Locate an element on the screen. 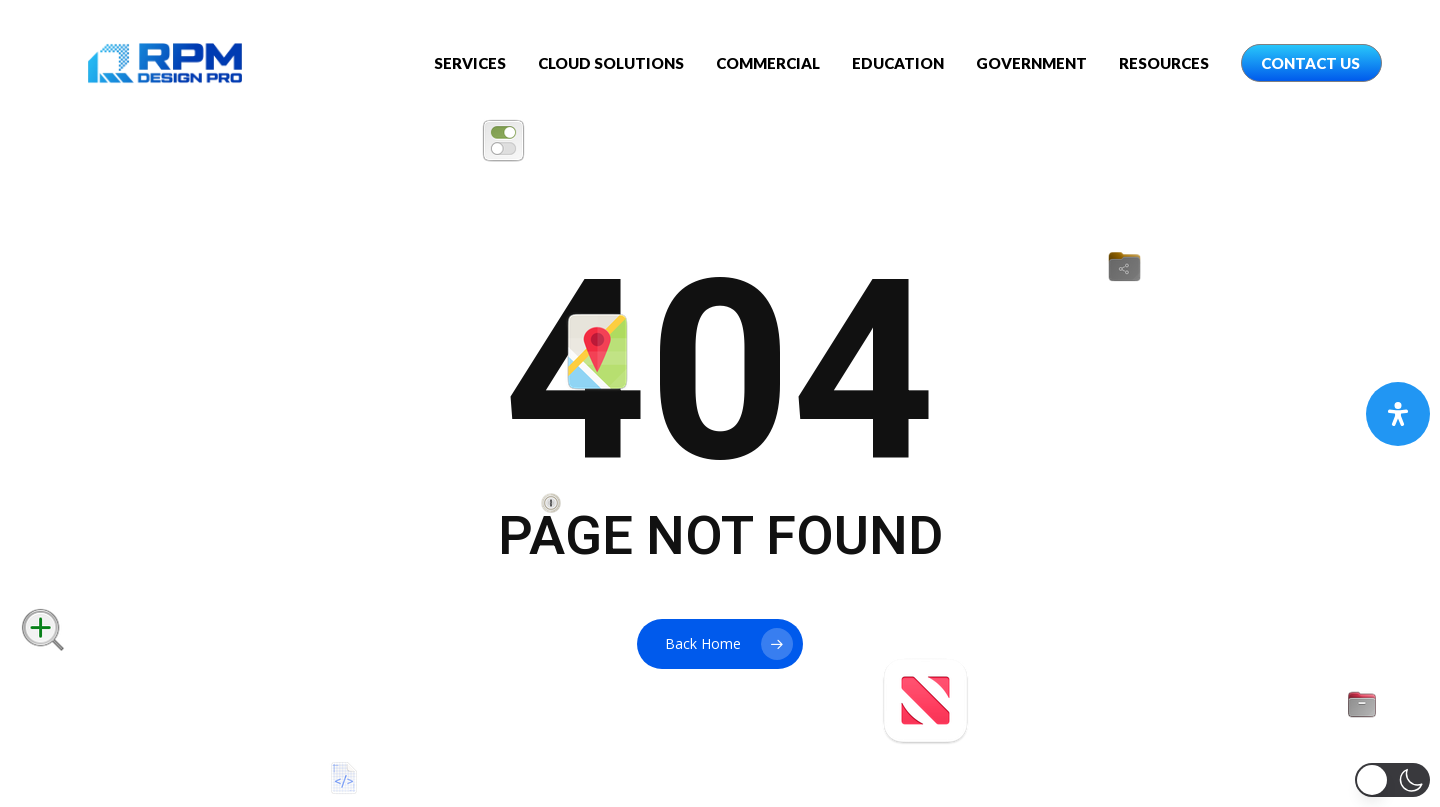 This screenshot has width=1440, height=807. open the nautilus file manager is located at coordinates (1362, 704).